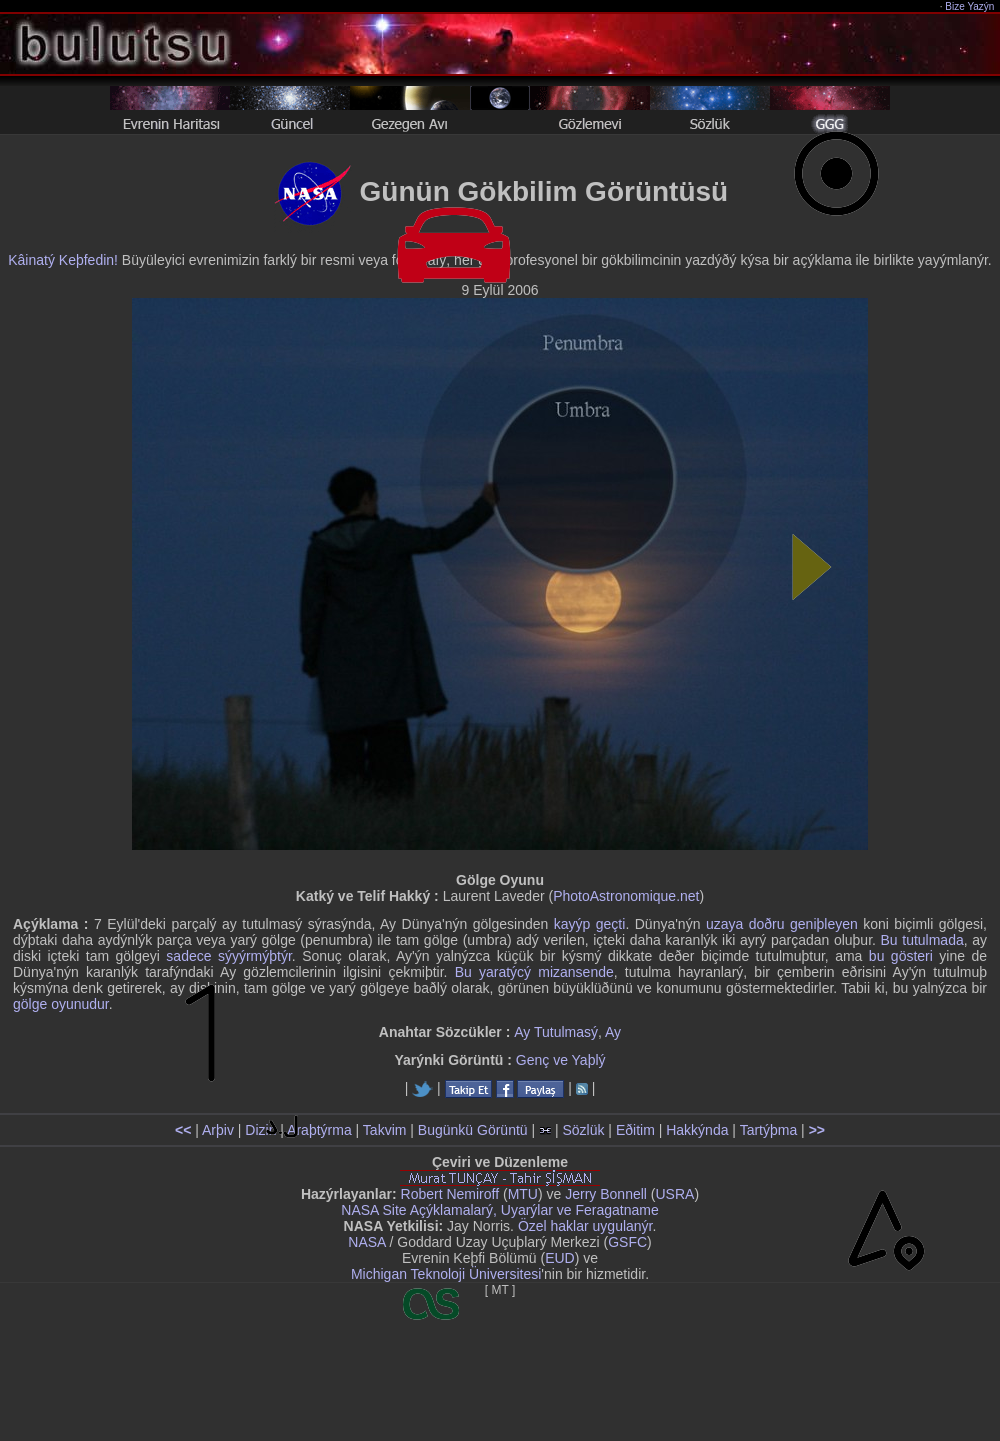  I want to click on represents Libyan dinar currency, so click(282, 1128).